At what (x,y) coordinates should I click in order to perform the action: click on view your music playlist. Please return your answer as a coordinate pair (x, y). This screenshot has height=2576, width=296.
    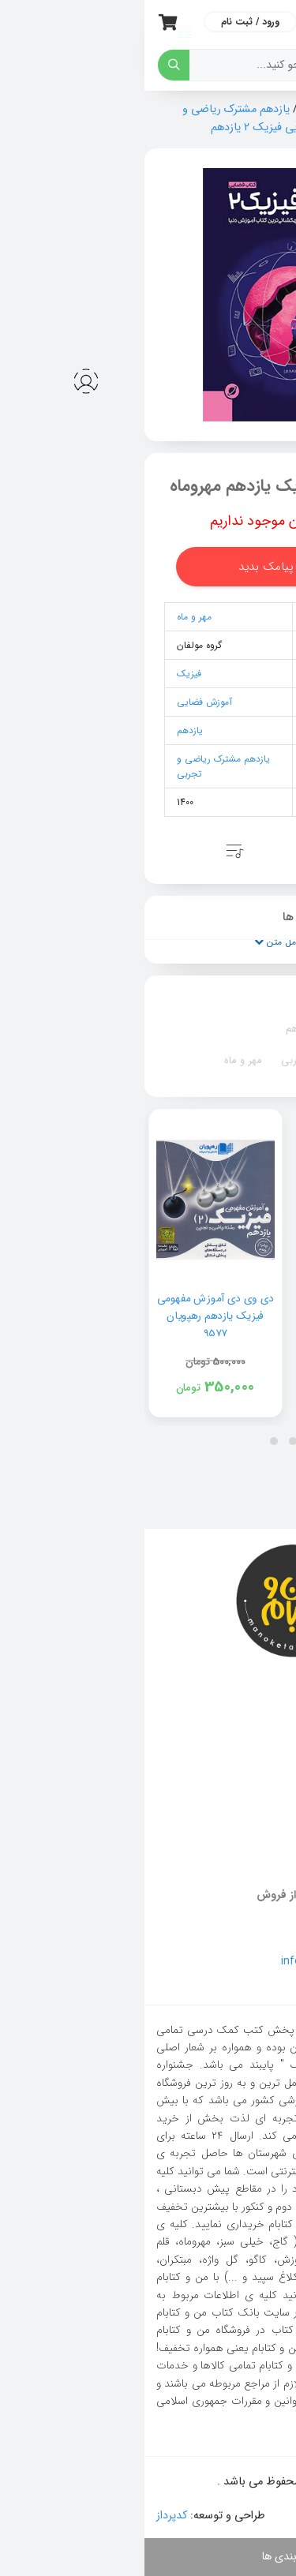
    Looking at the image, I should click on (234, 850).